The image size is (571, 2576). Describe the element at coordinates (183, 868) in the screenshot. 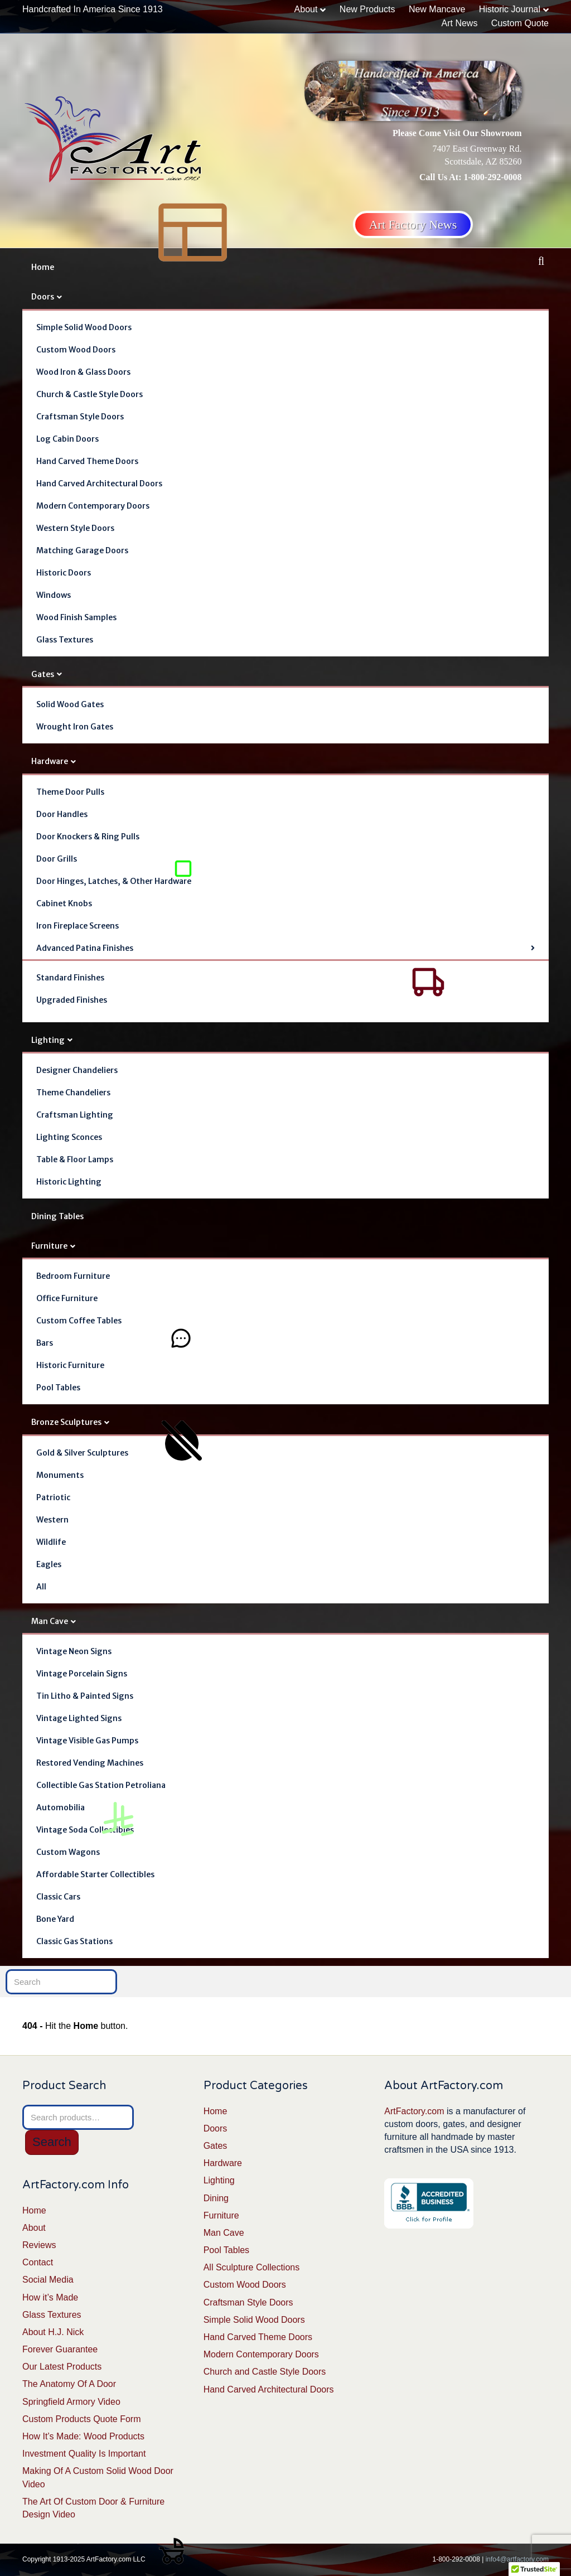

I see `stop media playback` at that location.